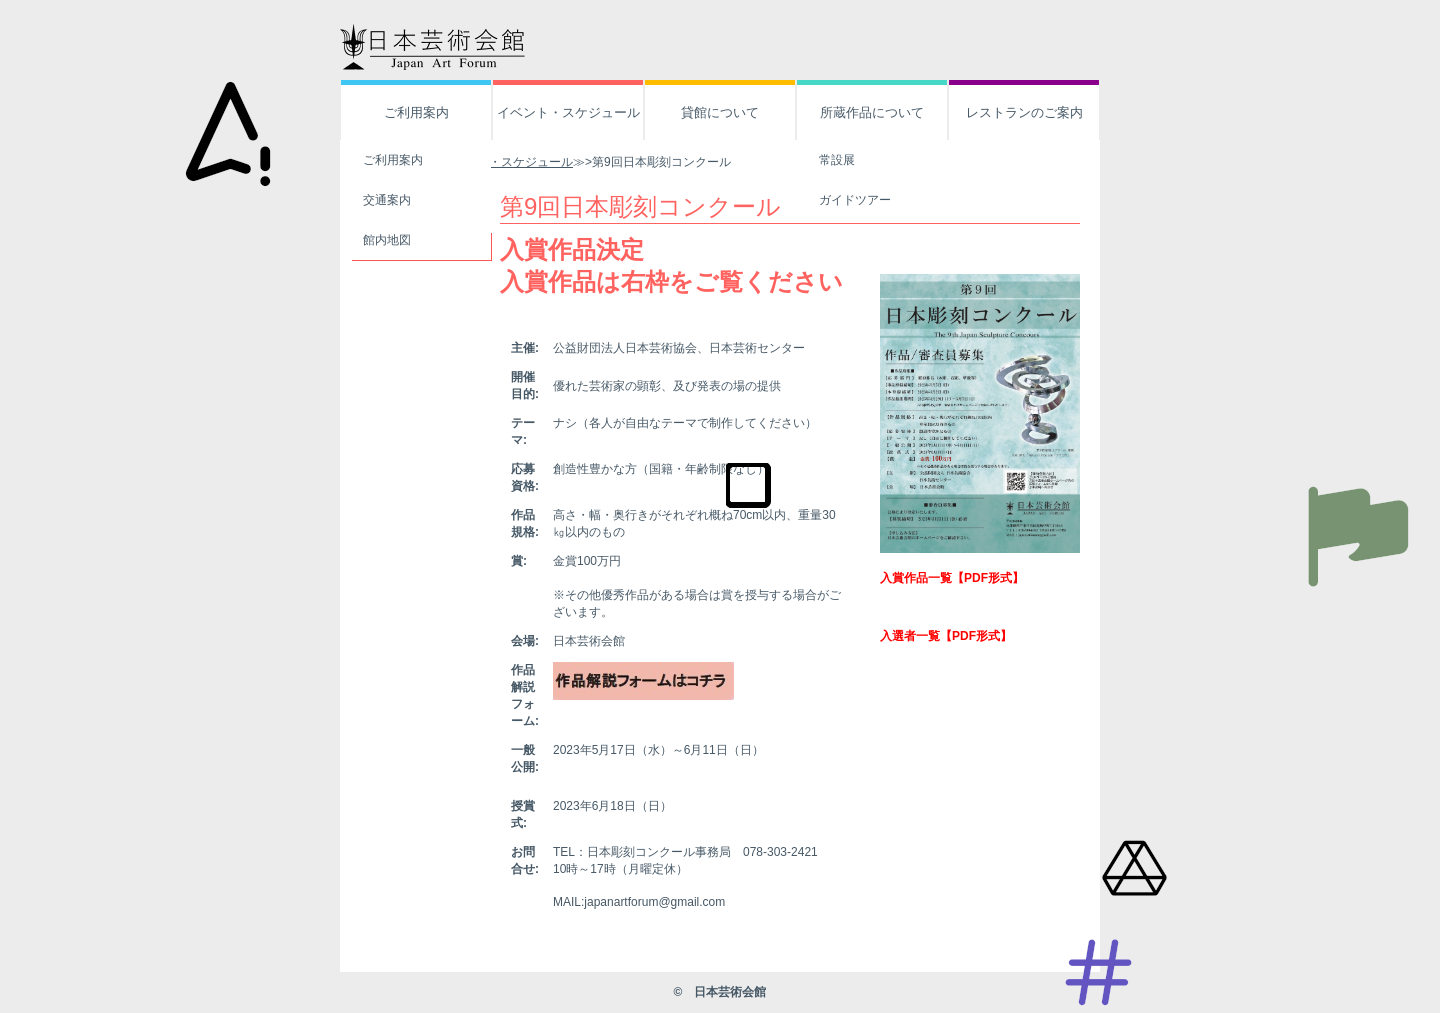 The width and height of the screenshot is (1440, 1013). What do you see at coordinates (1098, 972) in the screenshot?
I see `access a text channel in discord` at bounding box center [1098, 972].